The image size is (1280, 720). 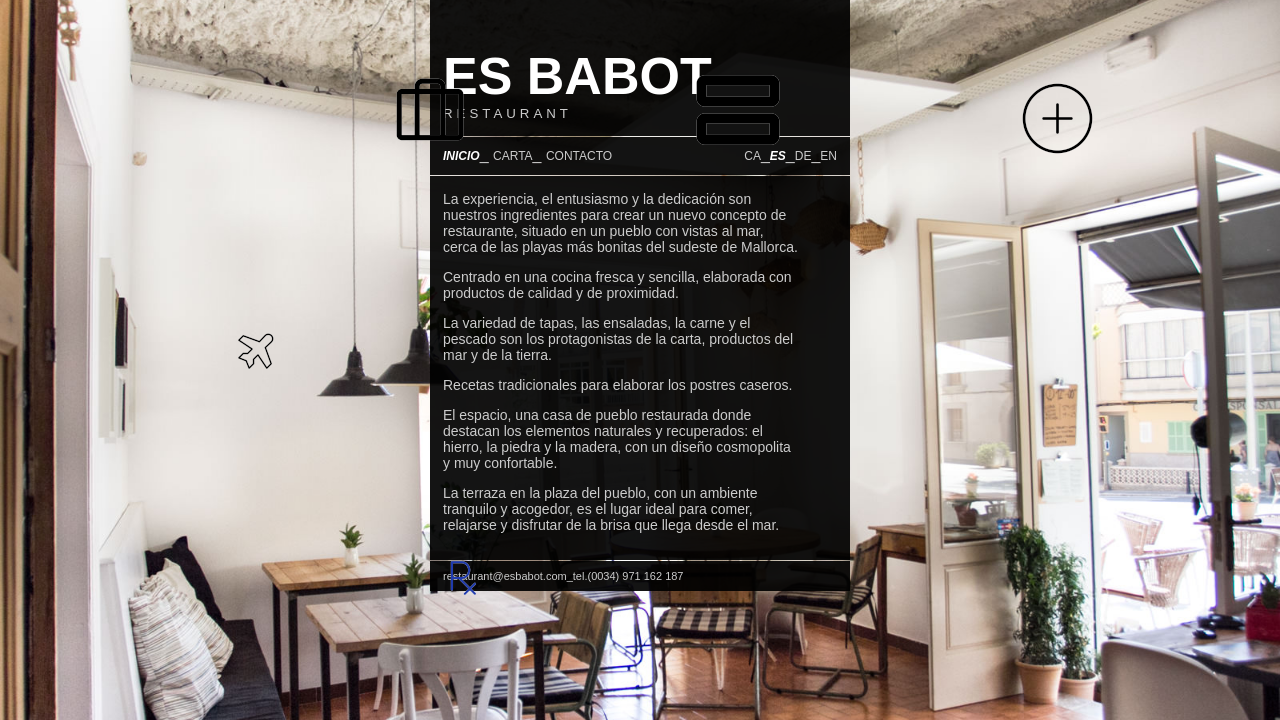 I want to click on enable airplane mode, so click(x=256, y=350).